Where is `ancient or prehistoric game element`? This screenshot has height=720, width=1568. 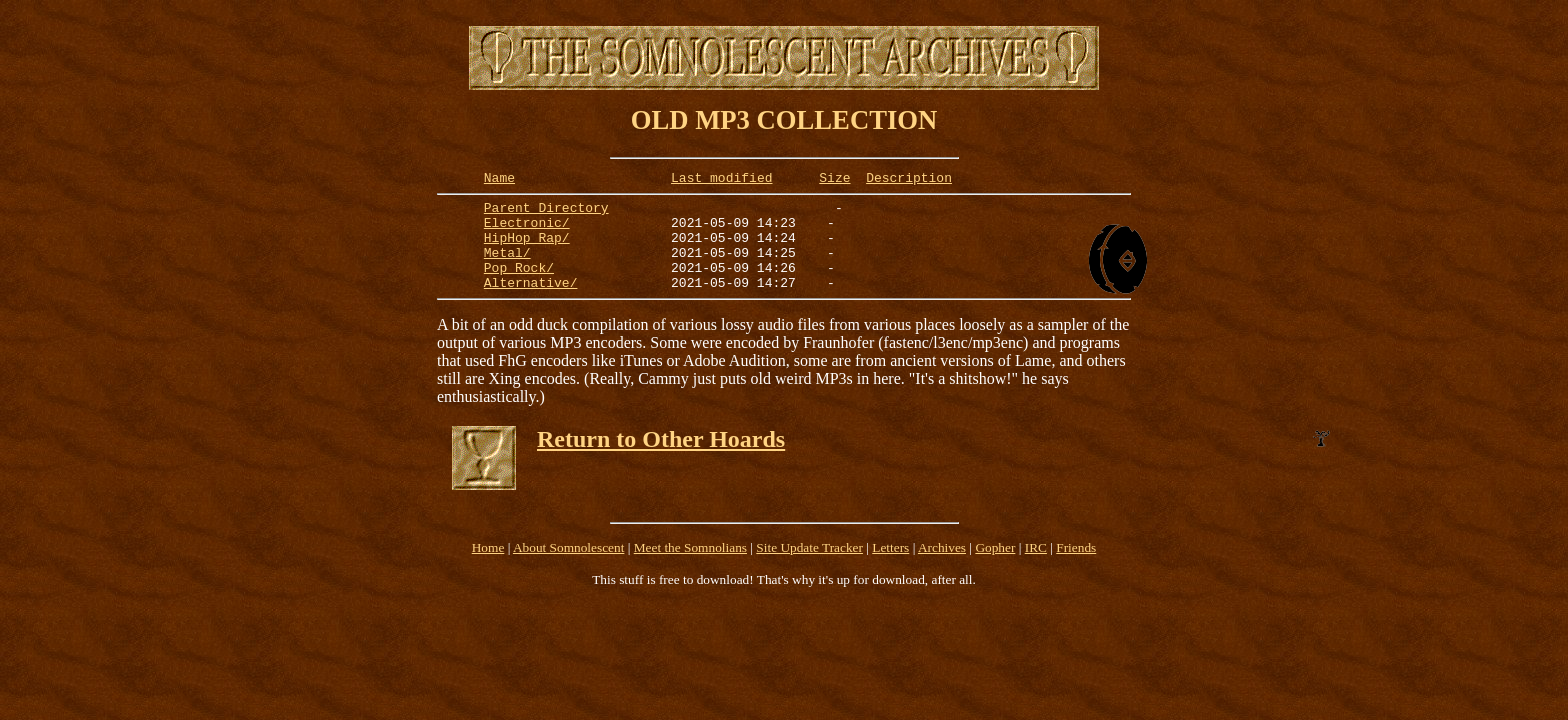
ancient or prehistoric game element is located at coordinates (1118, 259).